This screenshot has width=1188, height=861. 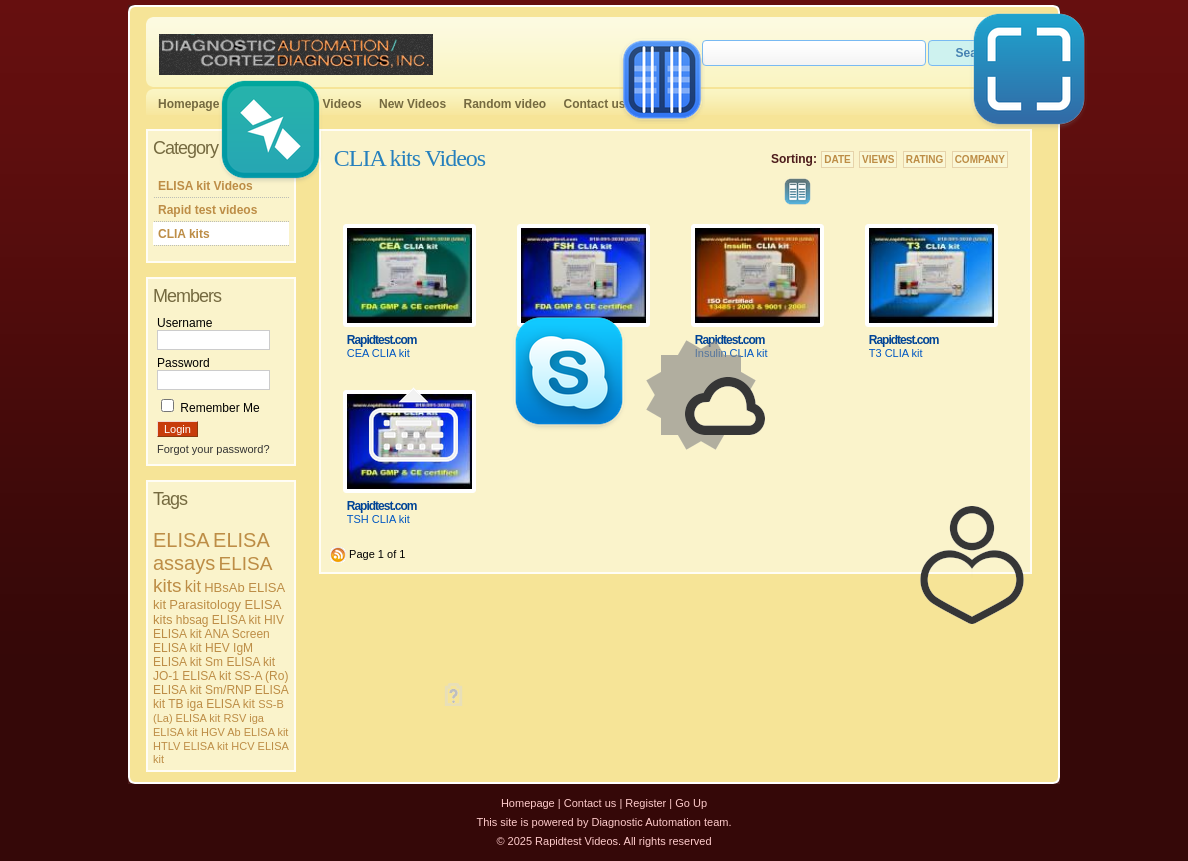 I want to click on open Skype app, so click(x=569, y=371).